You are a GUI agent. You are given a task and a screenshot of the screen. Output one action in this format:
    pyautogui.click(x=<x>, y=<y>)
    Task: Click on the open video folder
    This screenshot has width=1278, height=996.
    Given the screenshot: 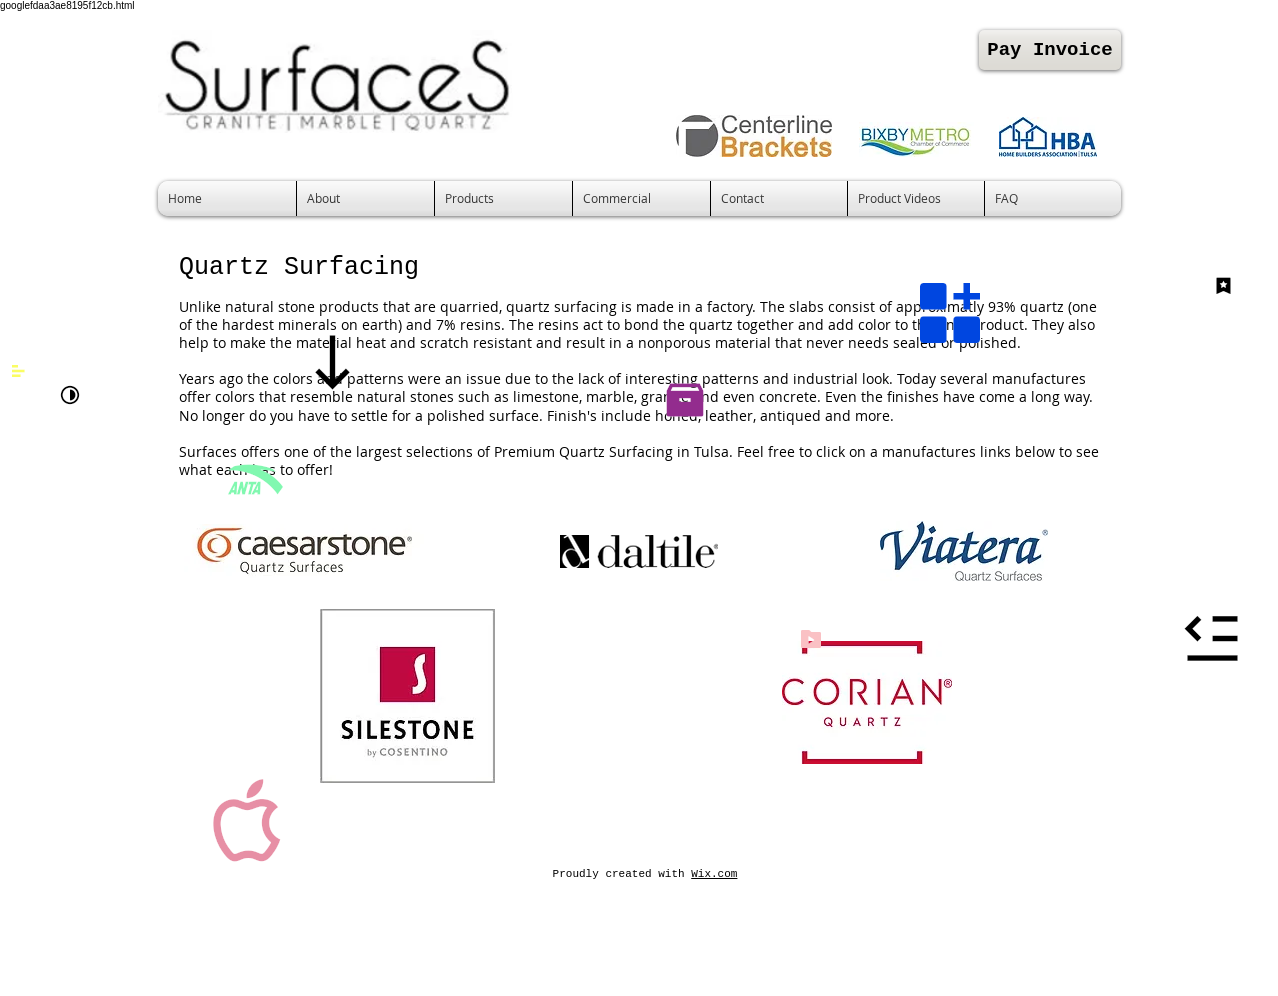 What is the action you would take?
    pyautogui.click(x=811, y=639)
    